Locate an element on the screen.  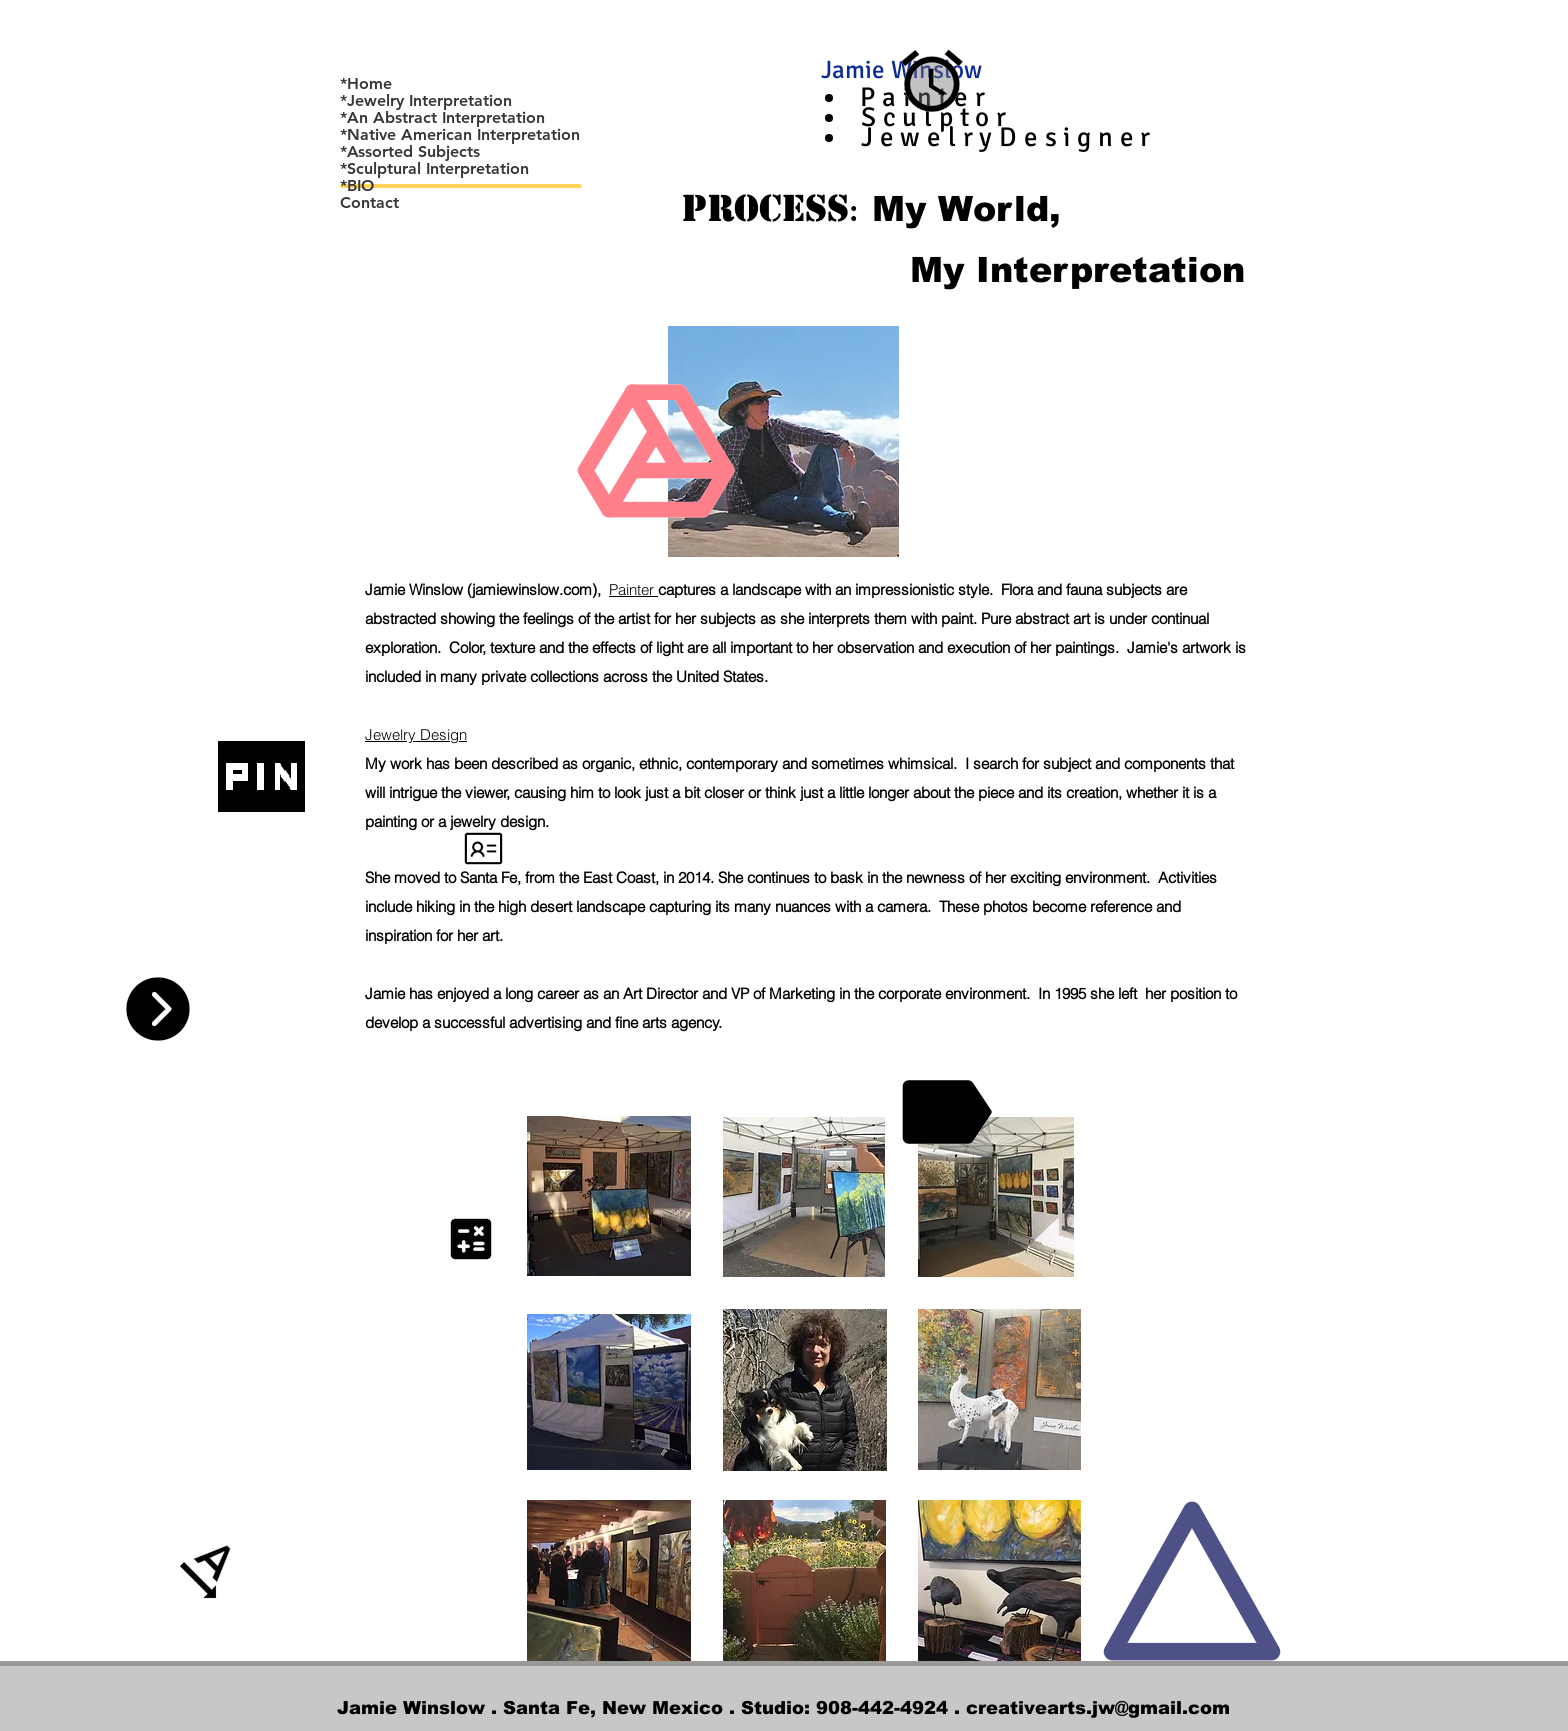
view your profile or account information is located at coordinates (483, 848).